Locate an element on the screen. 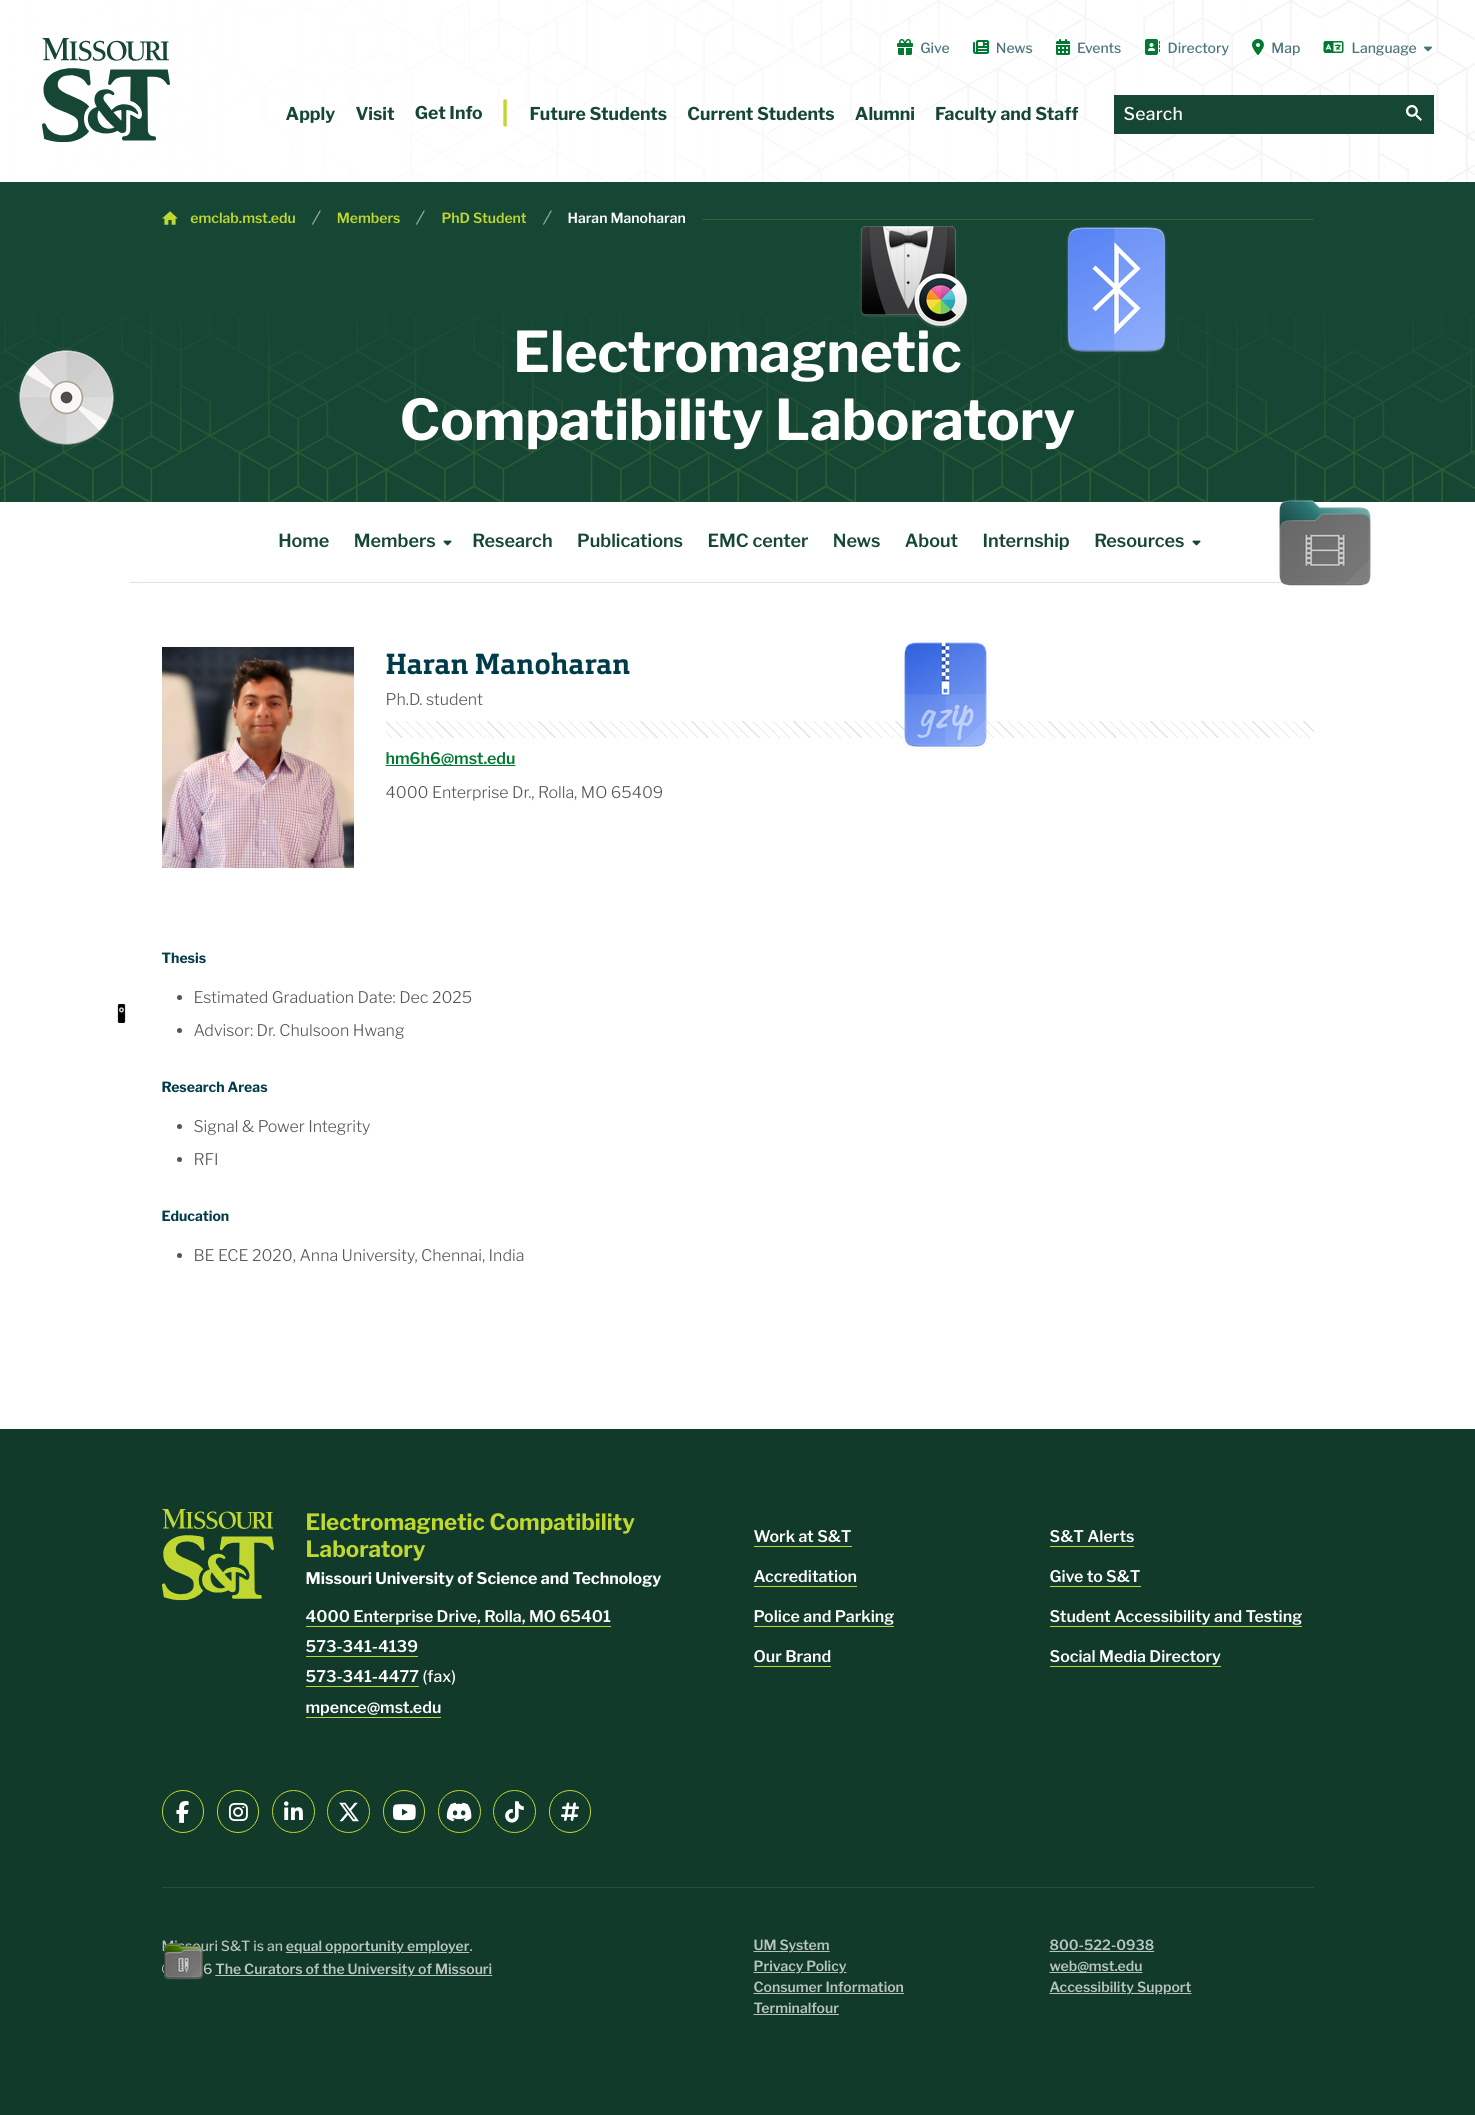 The image size is (1475, 2115). open your videos folder is located at coordinates (1325, 543).